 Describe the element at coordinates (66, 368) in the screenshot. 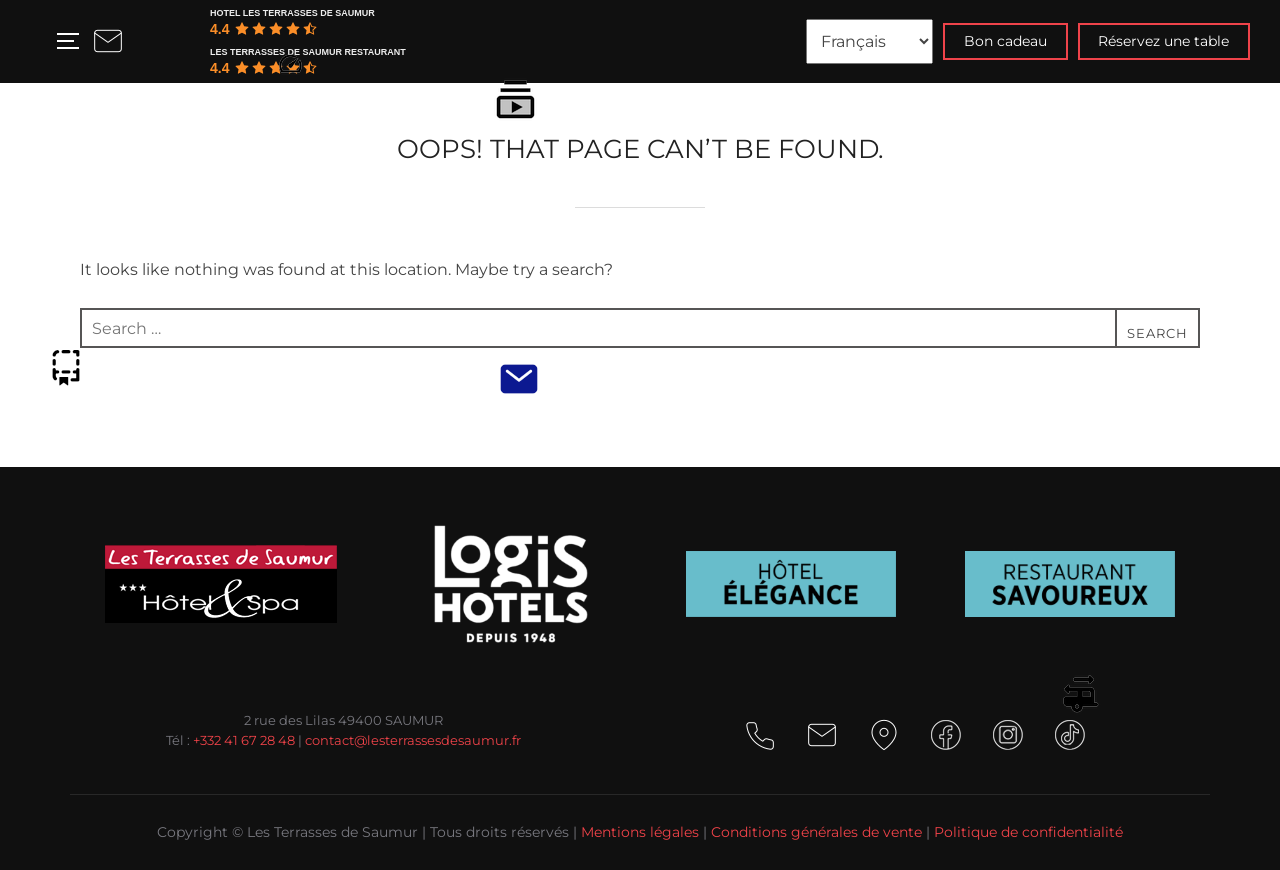

I see `create a new repository from template` at that location.